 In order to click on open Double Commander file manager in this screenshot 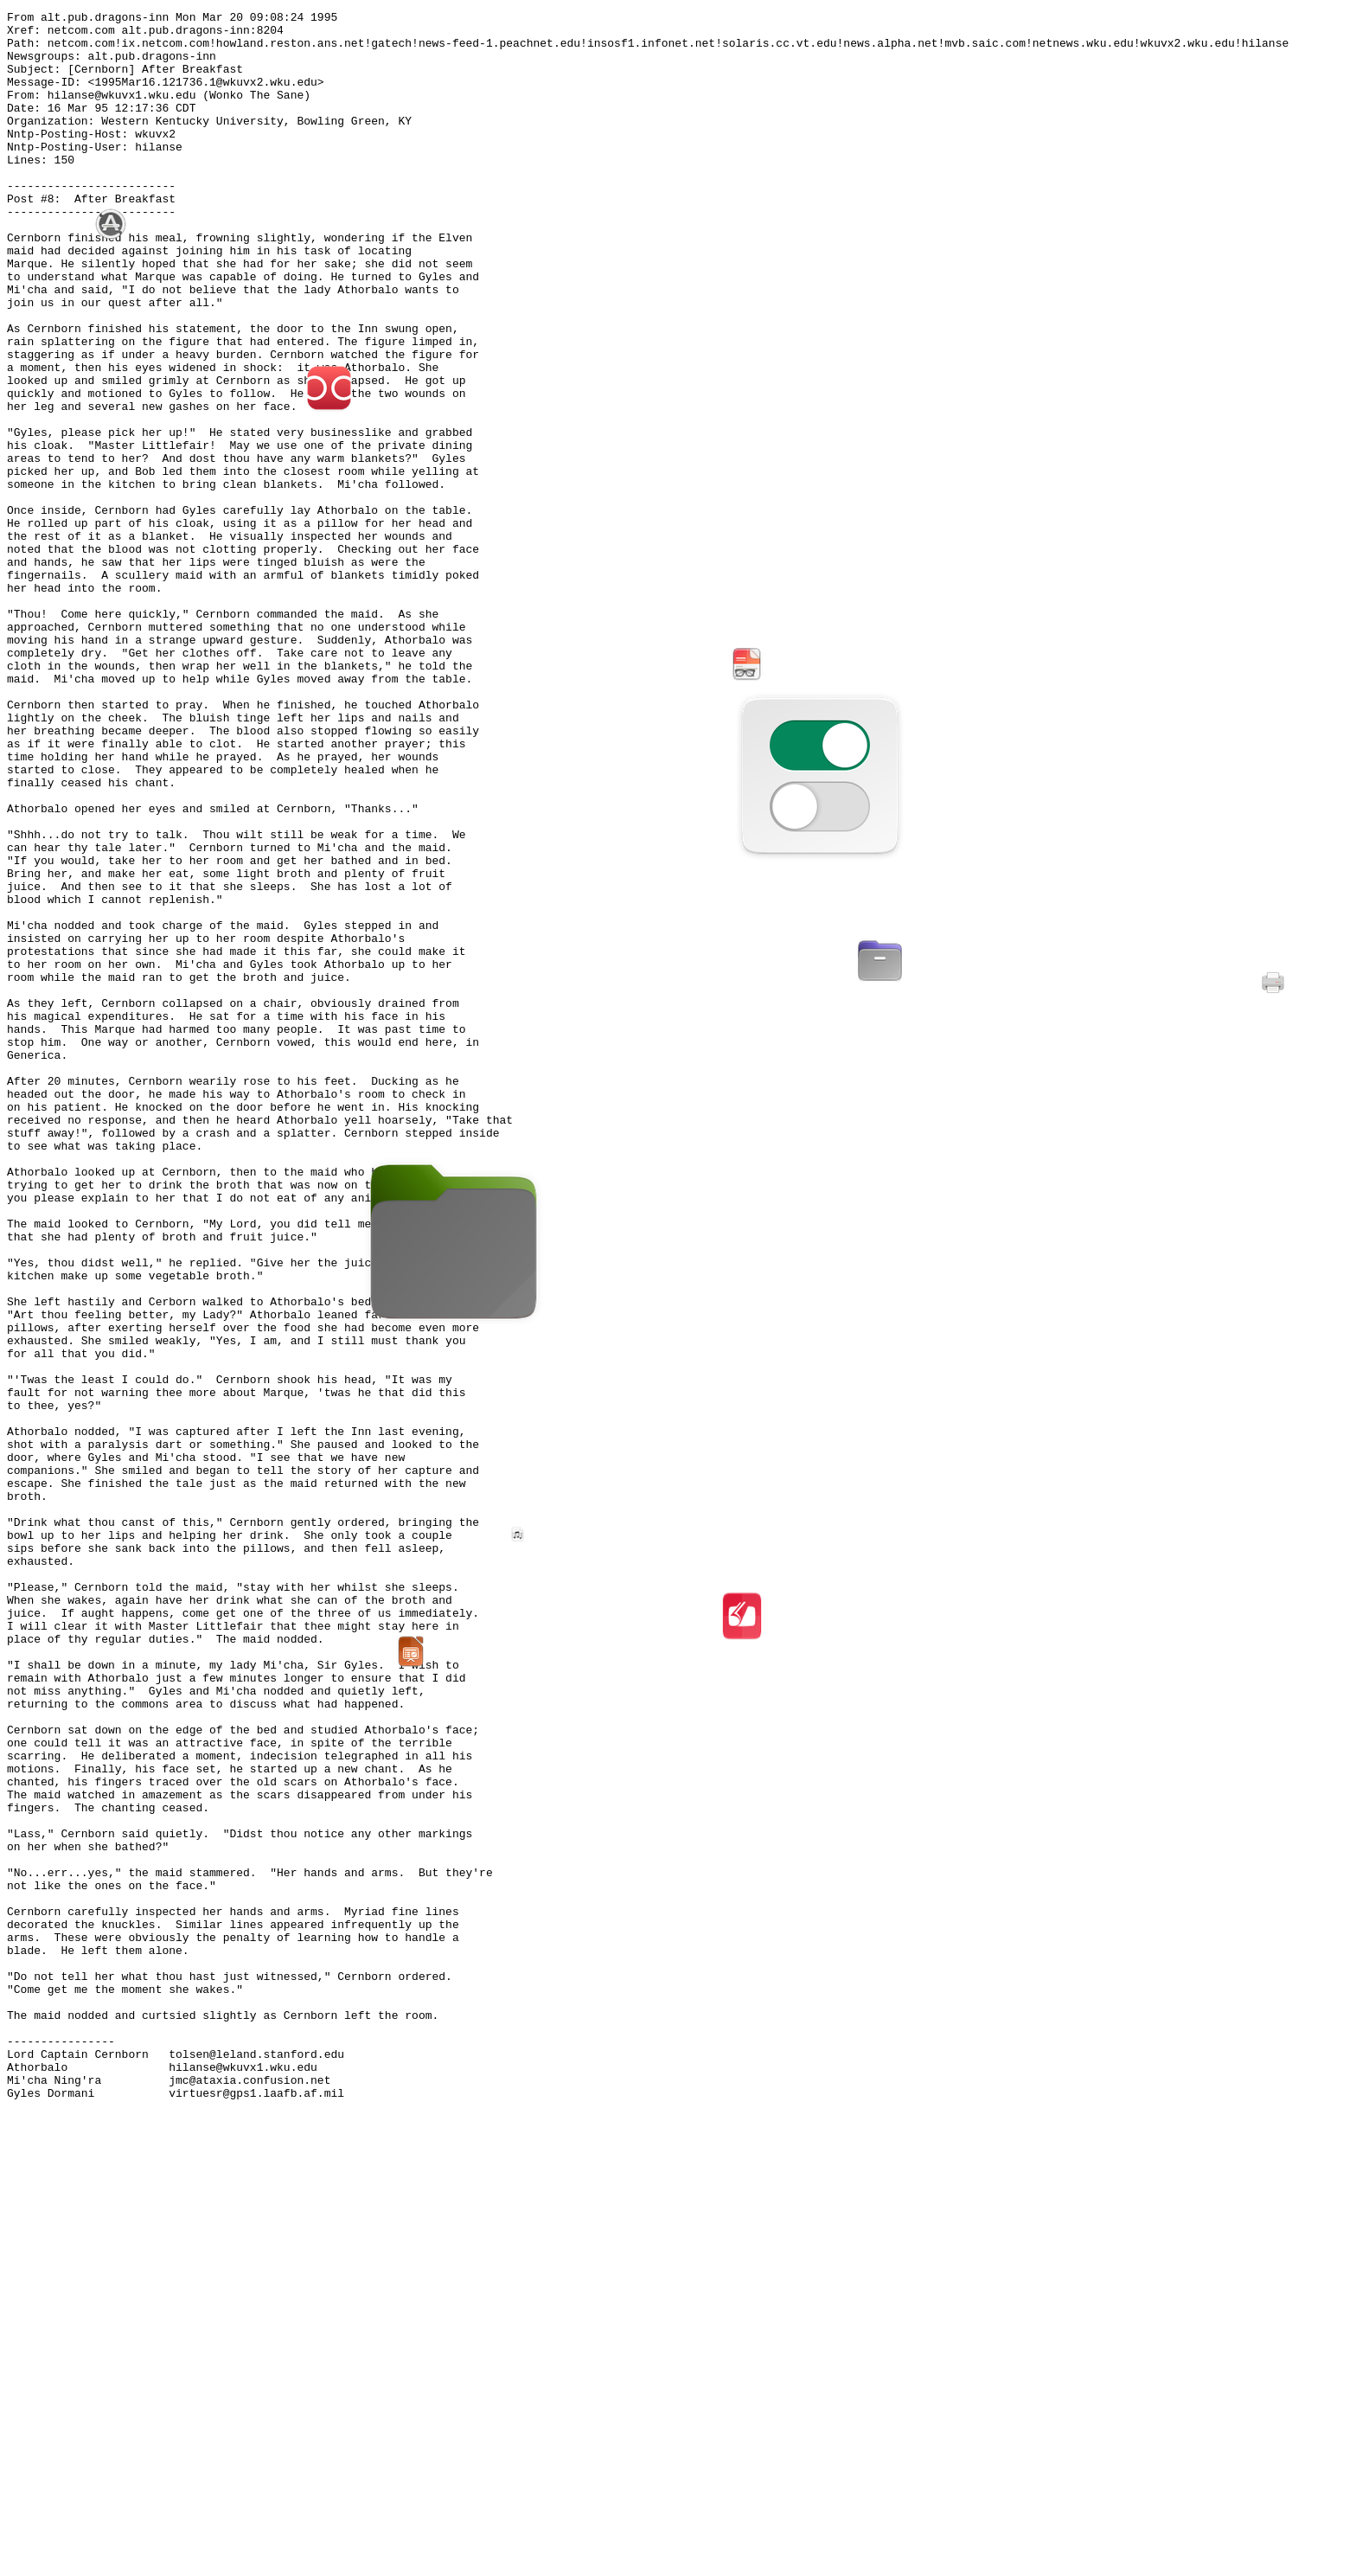, I will do `click(329, 388)`.